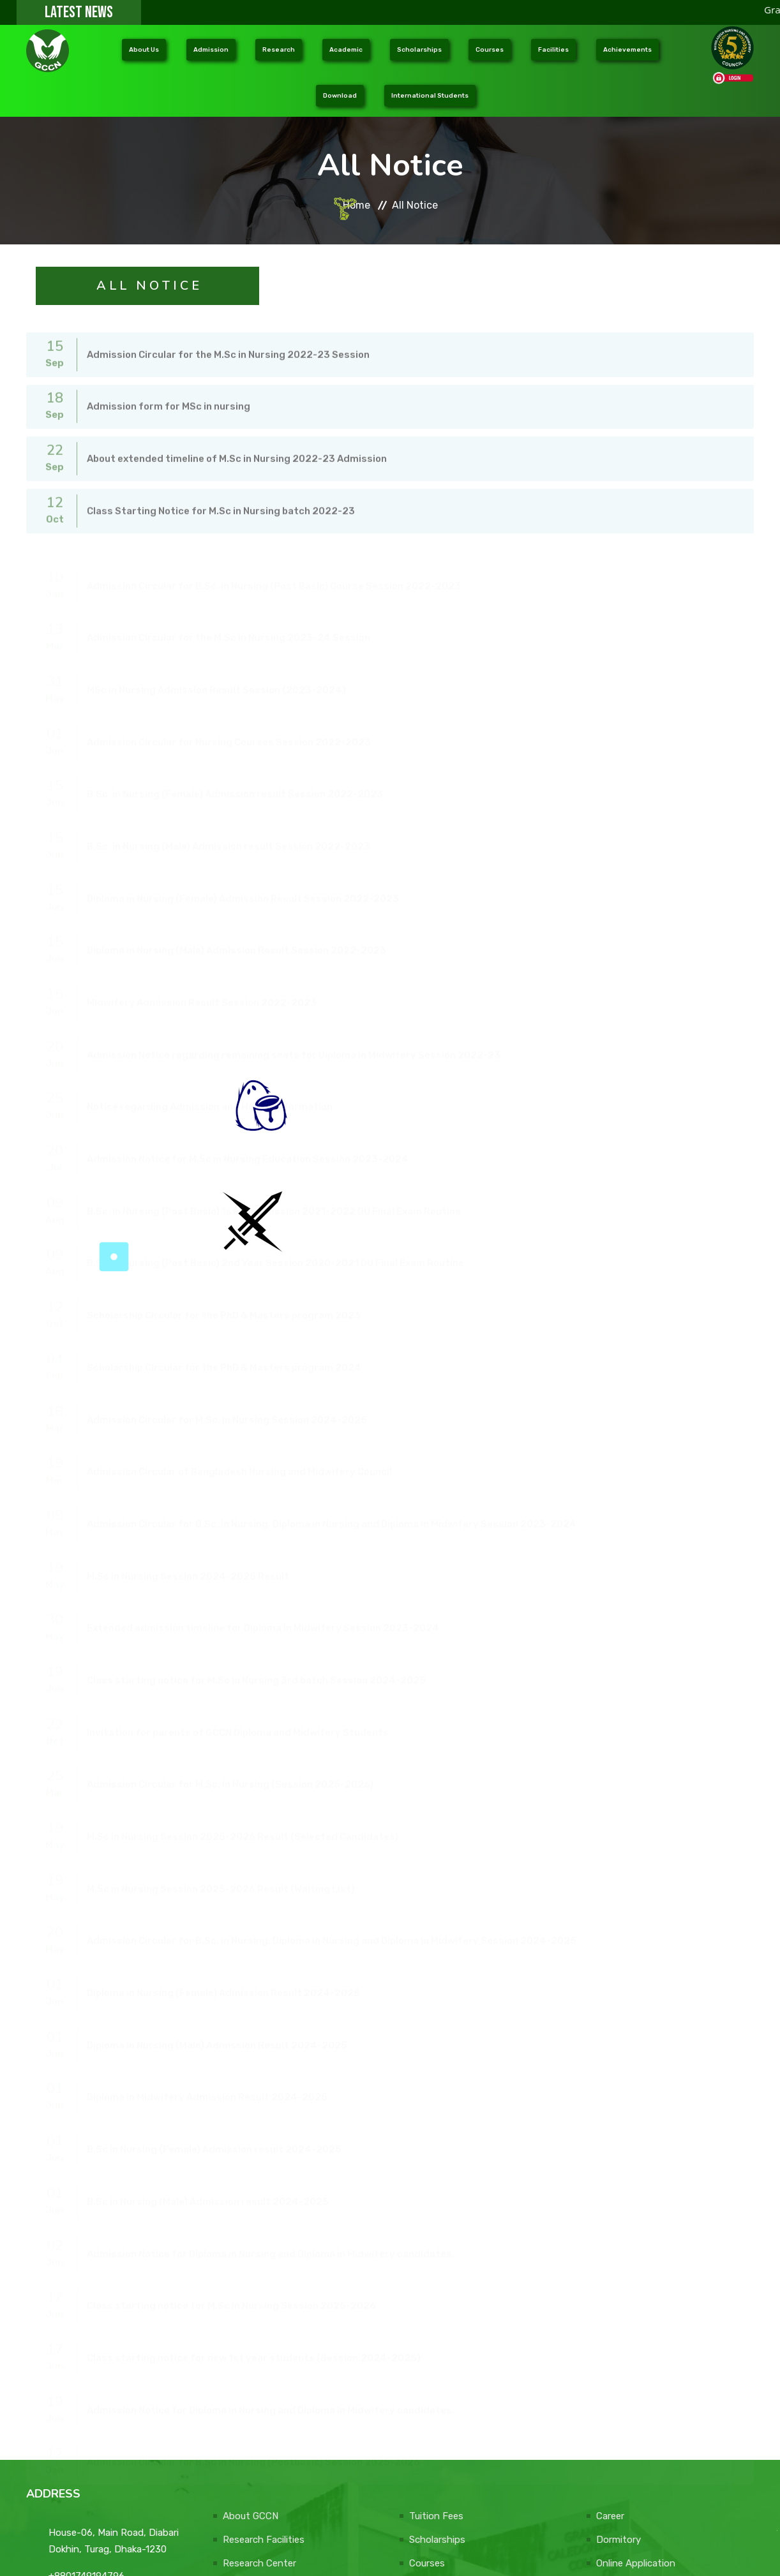  Describe the element at coordinates (114, 1256) in the screenshot. I see `roll the dice` at that location.